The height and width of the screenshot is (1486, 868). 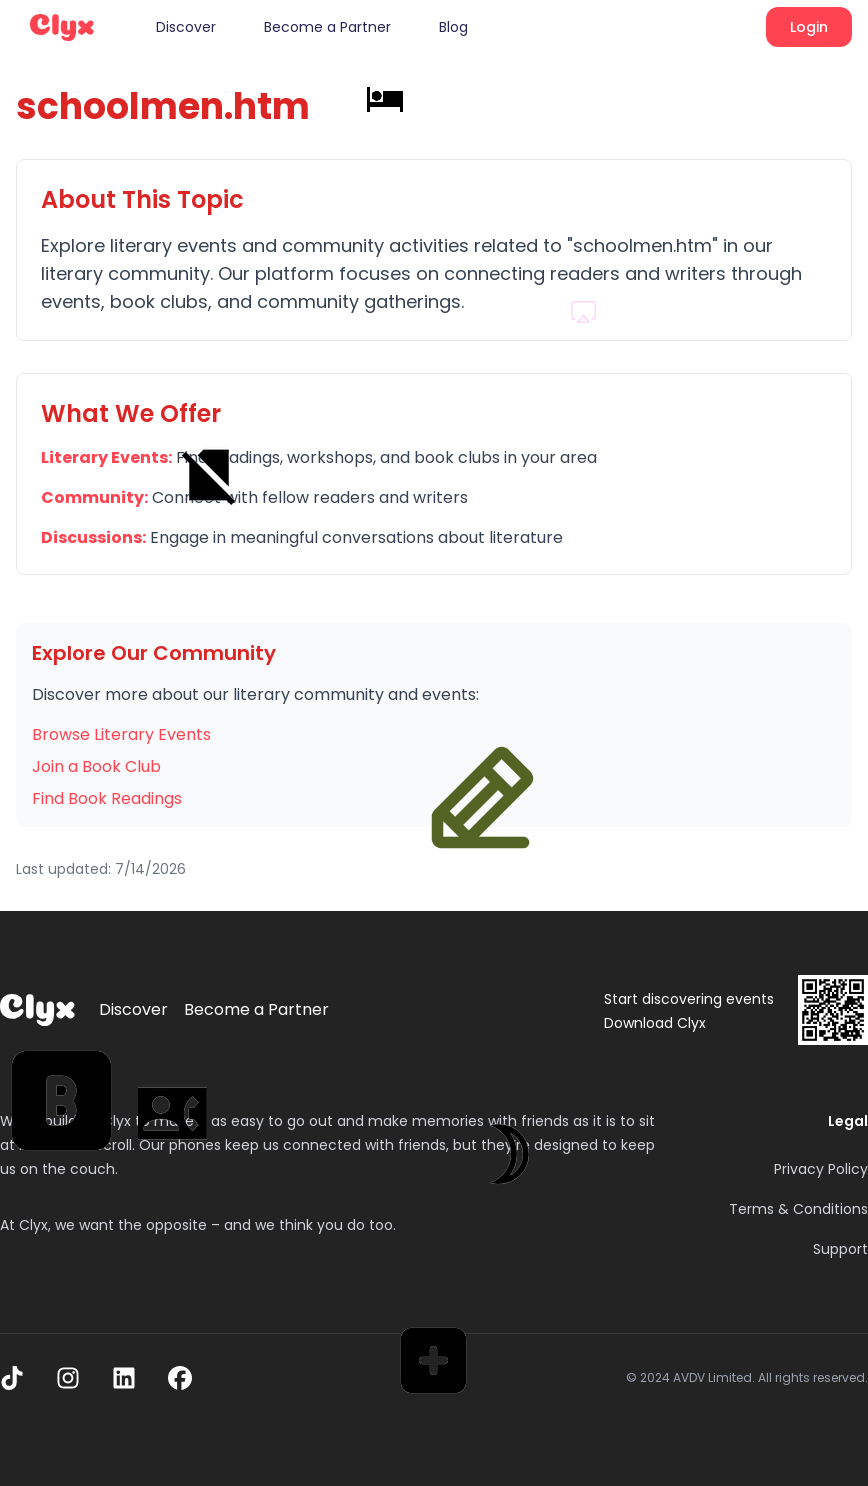 What do you see at coordinates (583, 311) in the screenshot?
I see `stream content to an external display` at bounding box center [583, 311].